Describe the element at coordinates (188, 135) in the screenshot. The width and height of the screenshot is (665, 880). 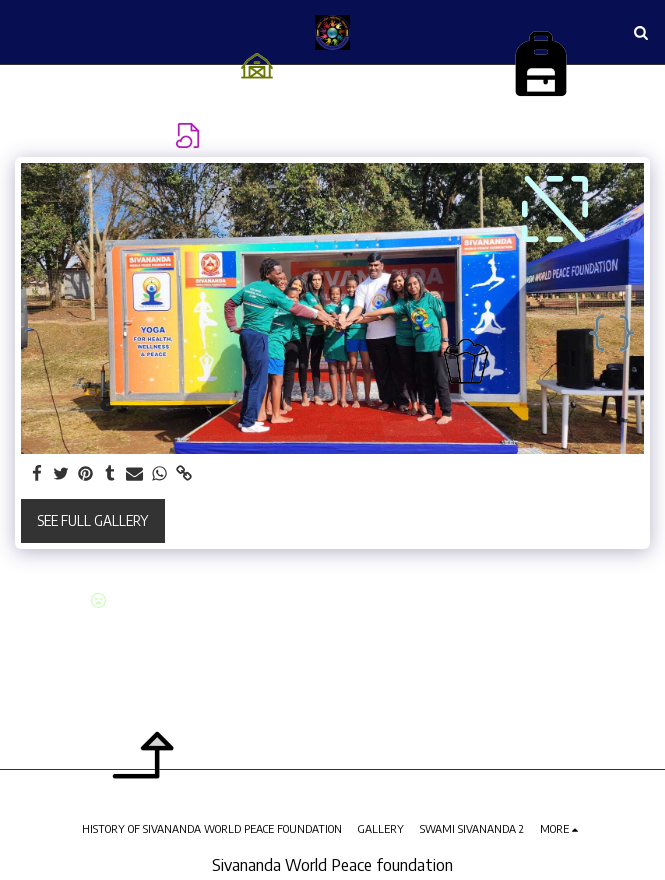
I see `access cloud-synced files` at that location.